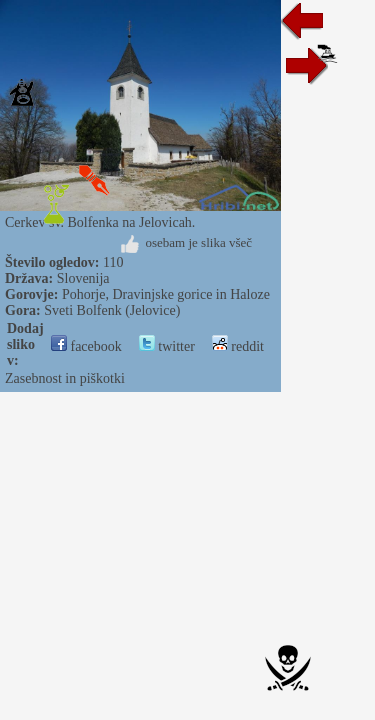  I want to click on access chemistry or science experiments, so click(54, 204).